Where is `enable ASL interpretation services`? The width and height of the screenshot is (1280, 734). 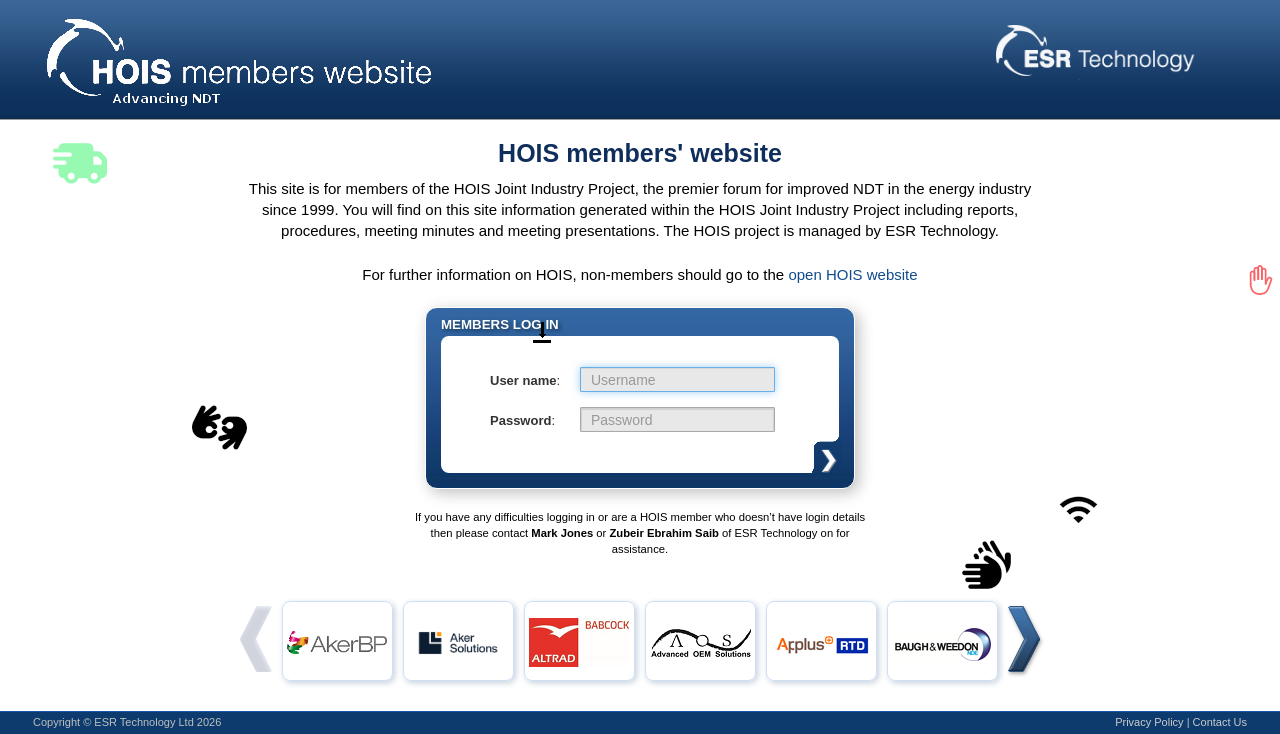 enable ASL interpretation services is located at coordinates (219, 427).